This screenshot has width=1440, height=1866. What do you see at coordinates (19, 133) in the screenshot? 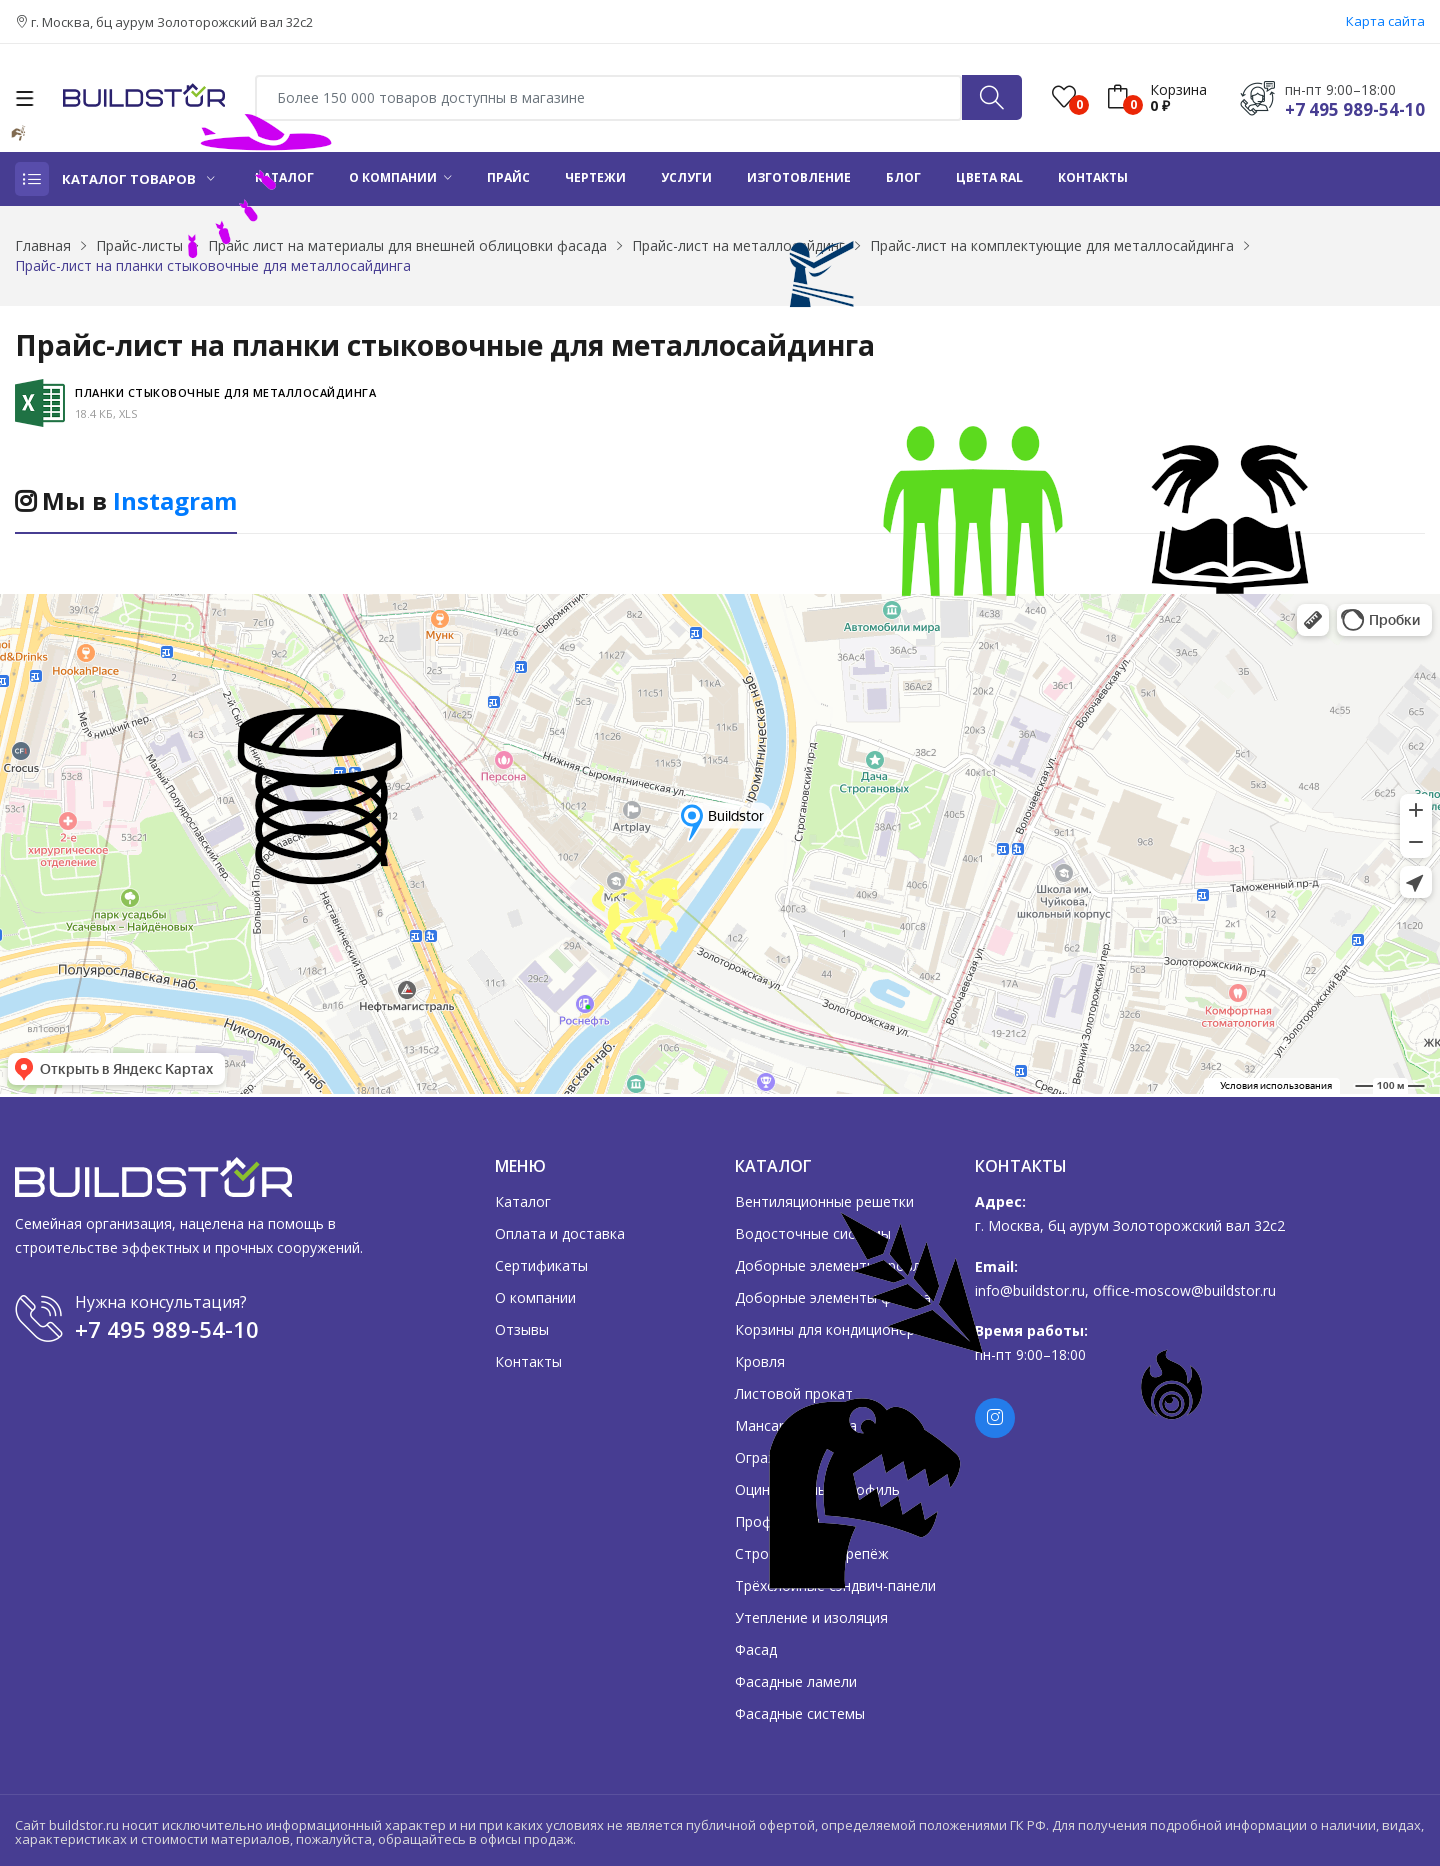
I see `conduct a science experiment or lab test` at bounding box center [19, 133].